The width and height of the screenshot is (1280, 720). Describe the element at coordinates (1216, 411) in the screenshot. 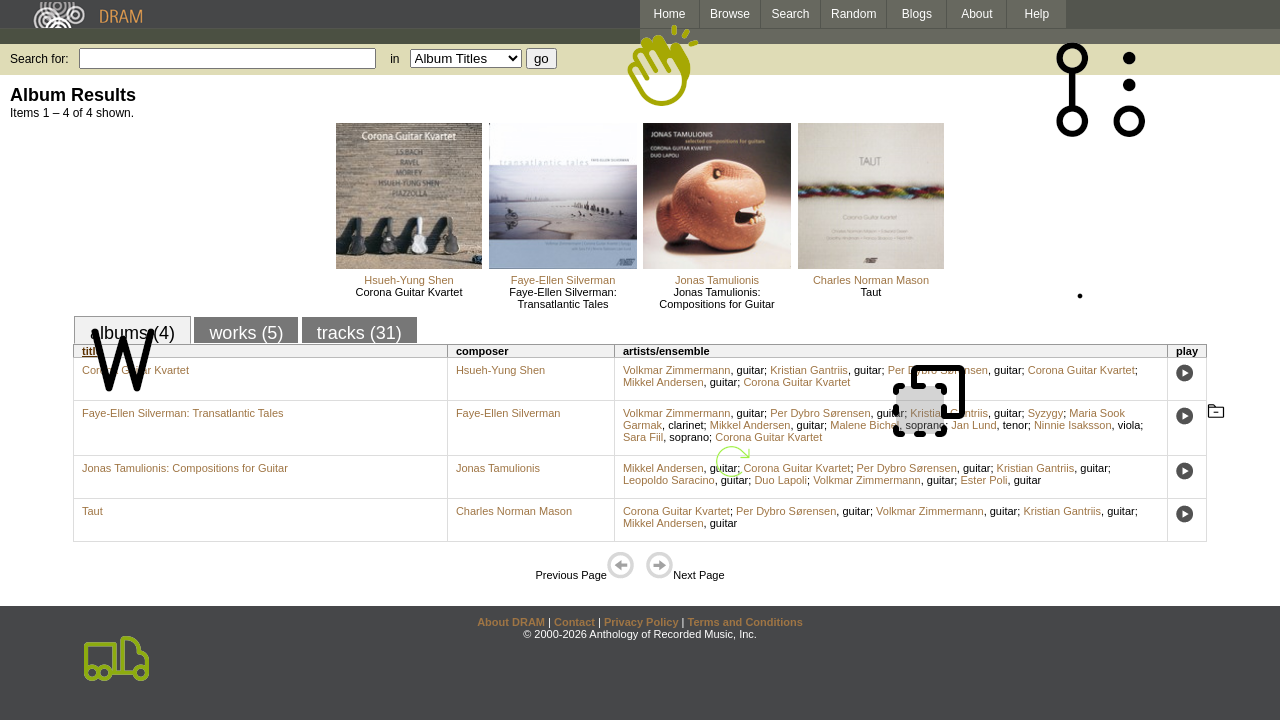

I see `remove a folder from your files` at that location.